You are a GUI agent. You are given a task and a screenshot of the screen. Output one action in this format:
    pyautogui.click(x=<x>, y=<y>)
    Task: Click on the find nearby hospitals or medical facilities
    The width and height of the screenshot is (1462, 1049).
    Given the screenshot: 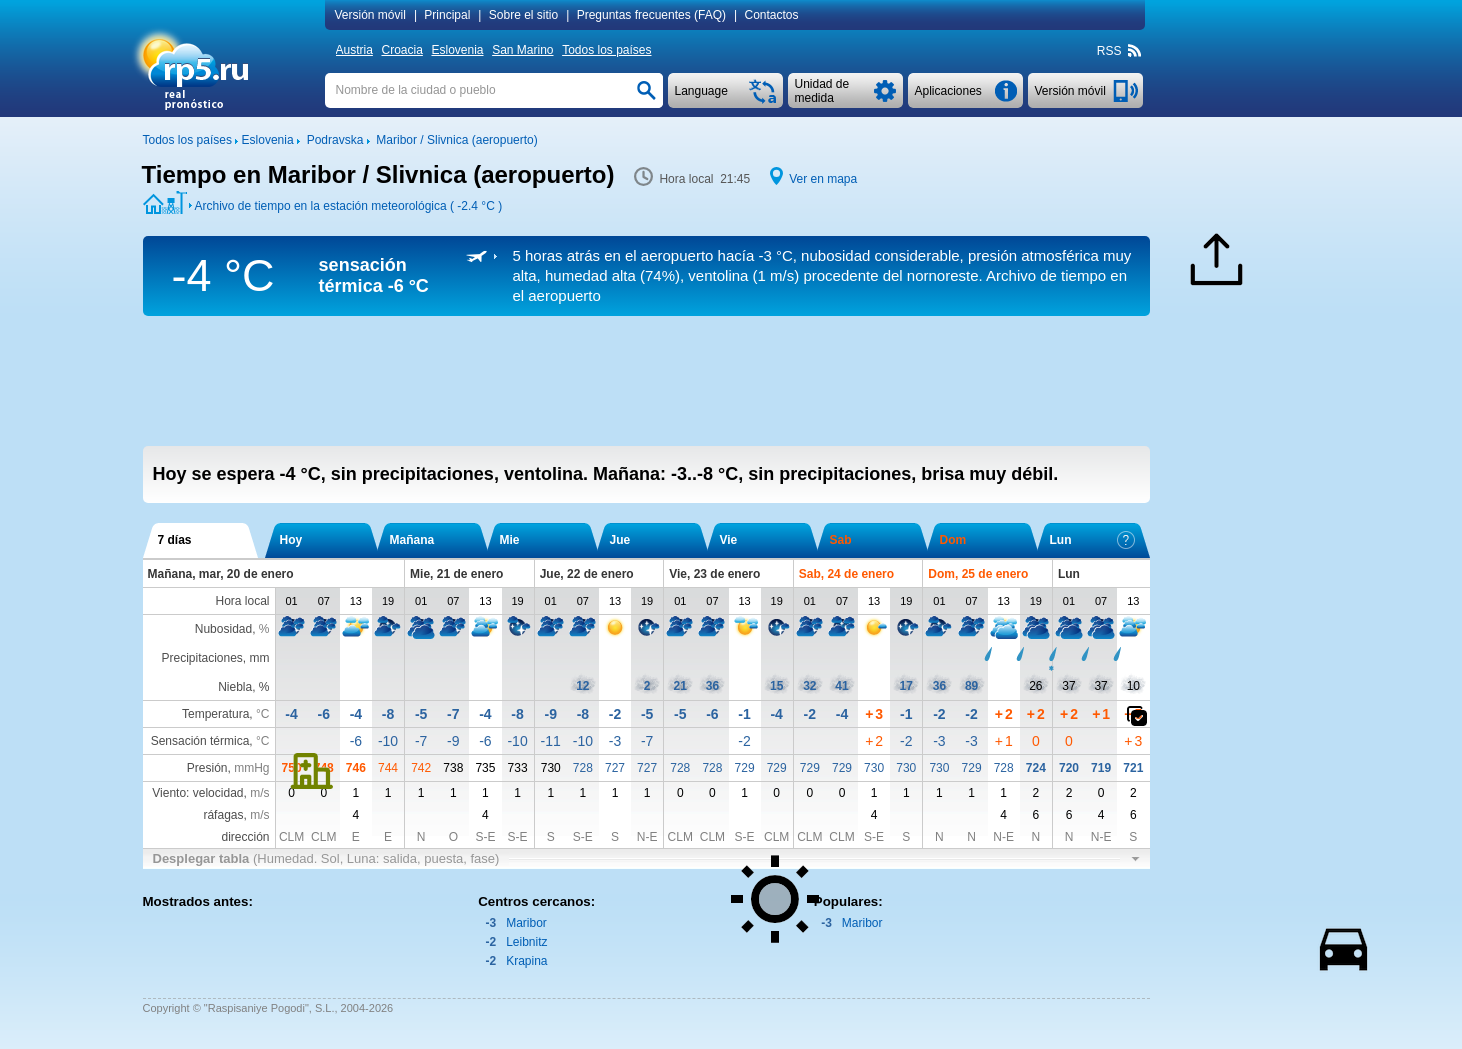 What is the action you would take?
    pyautogui.click(x=310, y=771)
    